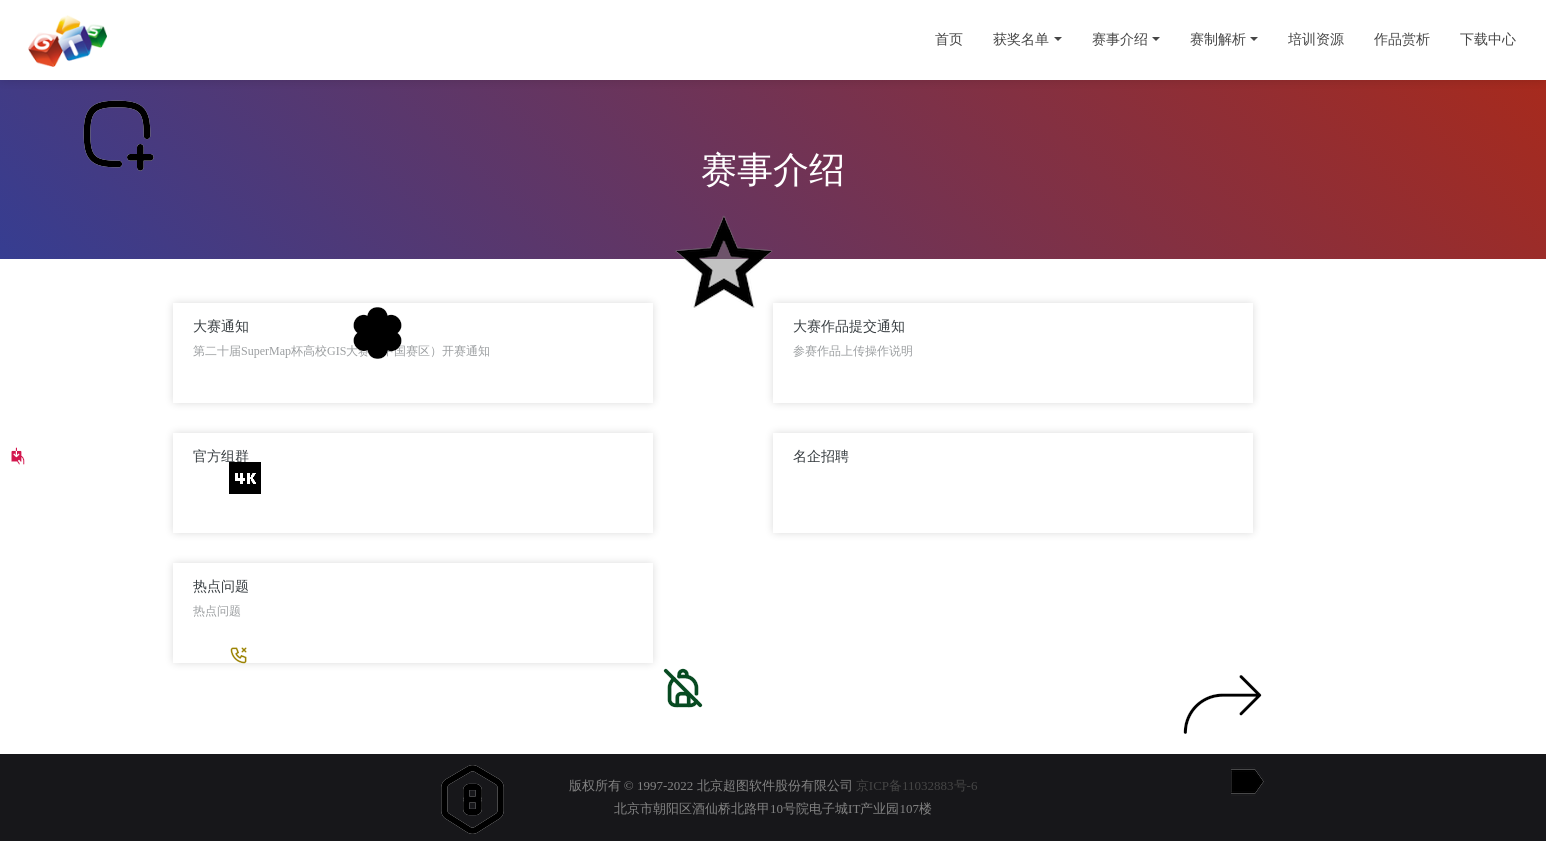  I want to click on indicates 4K resolution video quality, so click(245, 478).